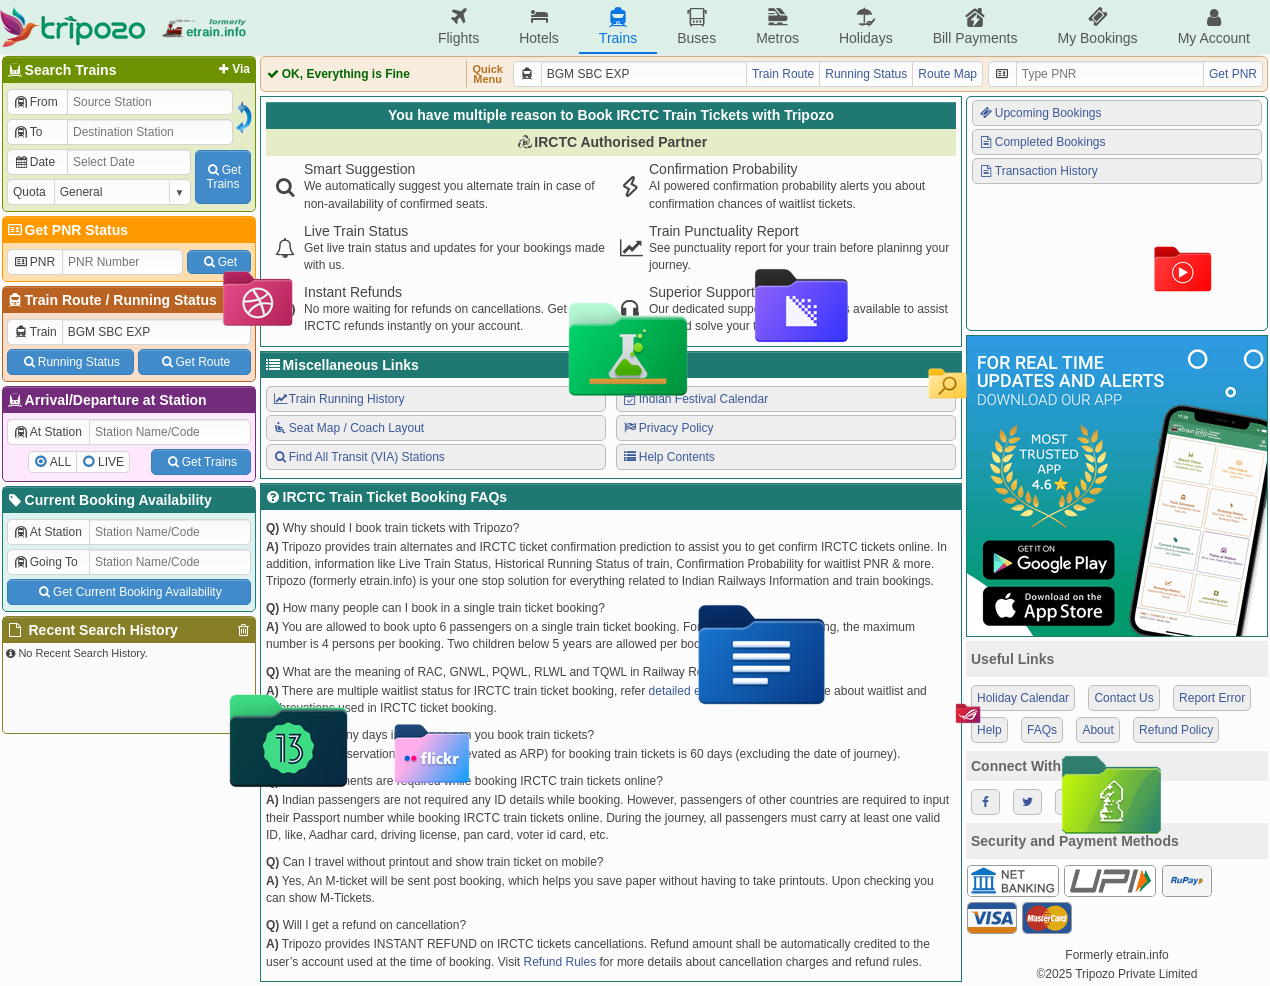 Image resolution: width=1270 pixels, height=986 pixels. What do you see at coordinates (761, 658) in the screenshot?
I see `open google docs folder` at bounding box center [761, 658].